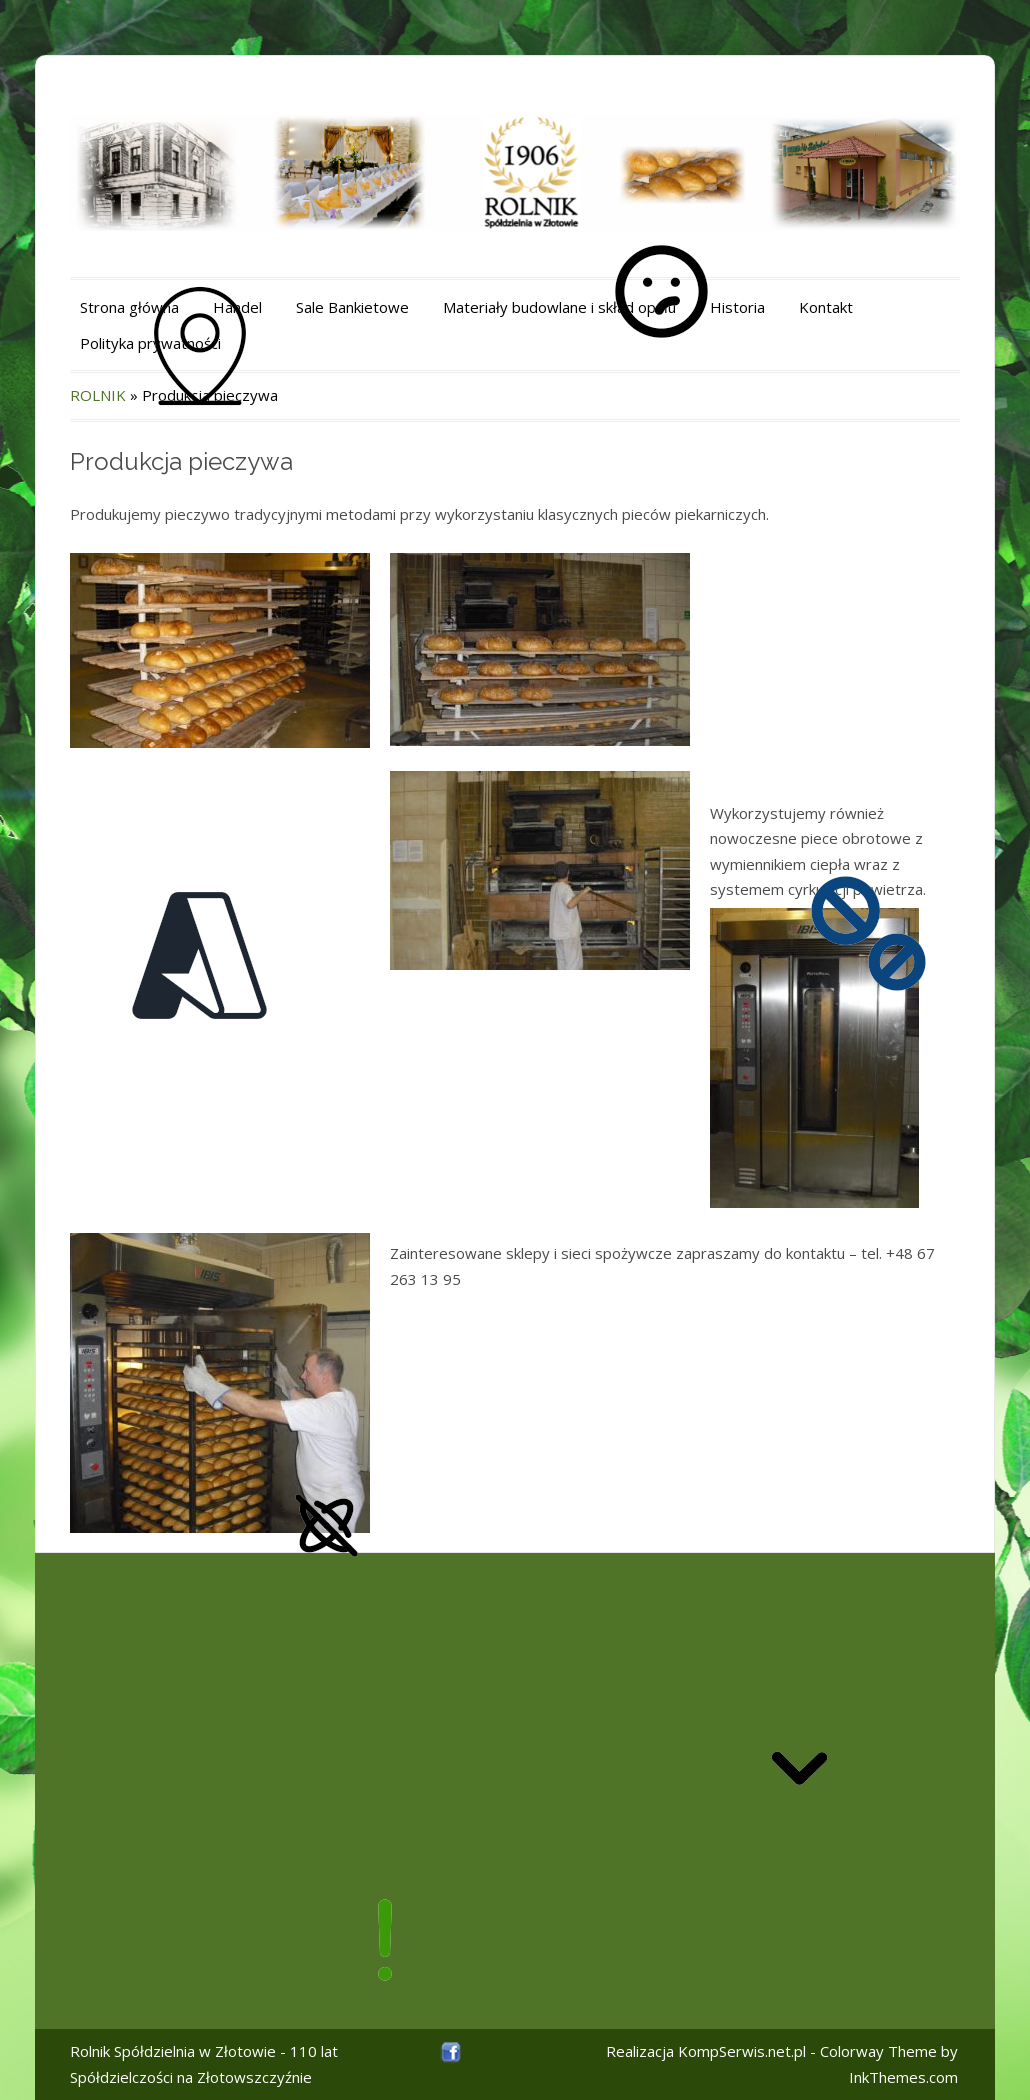  I want to click on expand a dropdown menu or section, so click(799, 1765).